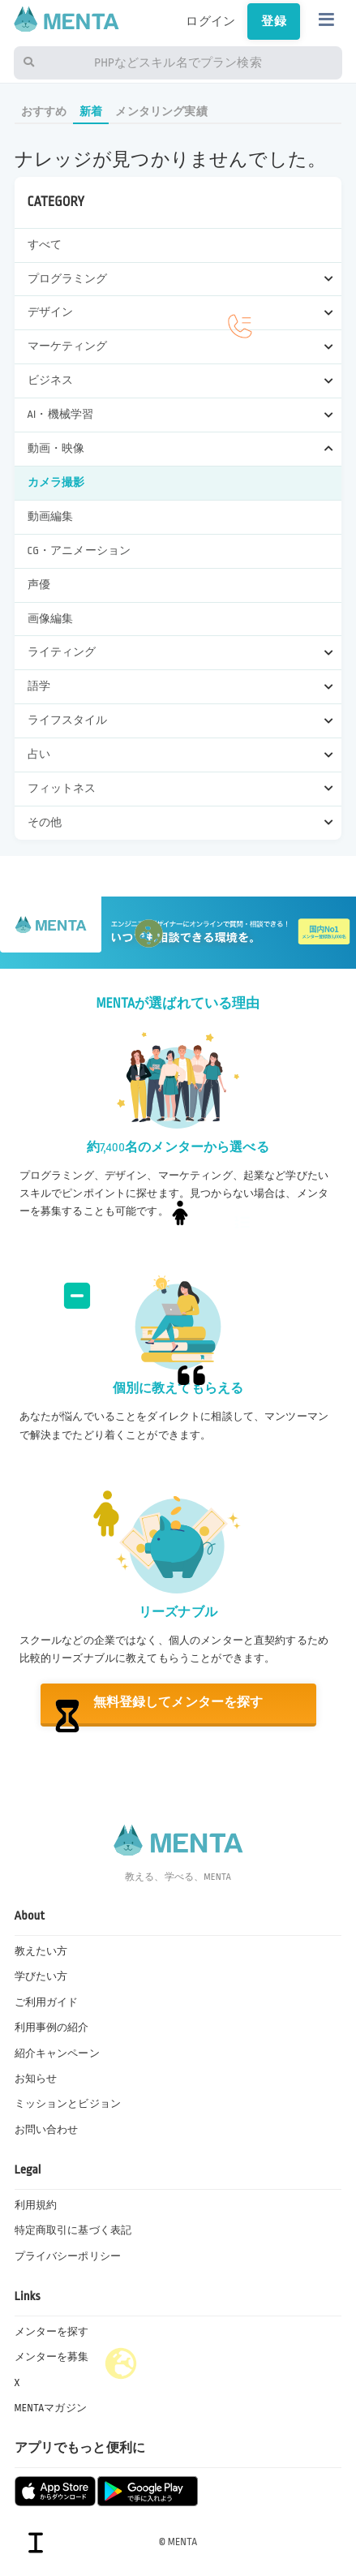 The image size is (356, 2576). Describe the element at coordinates (77, 1296) in the screenshot. I see `remove an item from a list` at that location.